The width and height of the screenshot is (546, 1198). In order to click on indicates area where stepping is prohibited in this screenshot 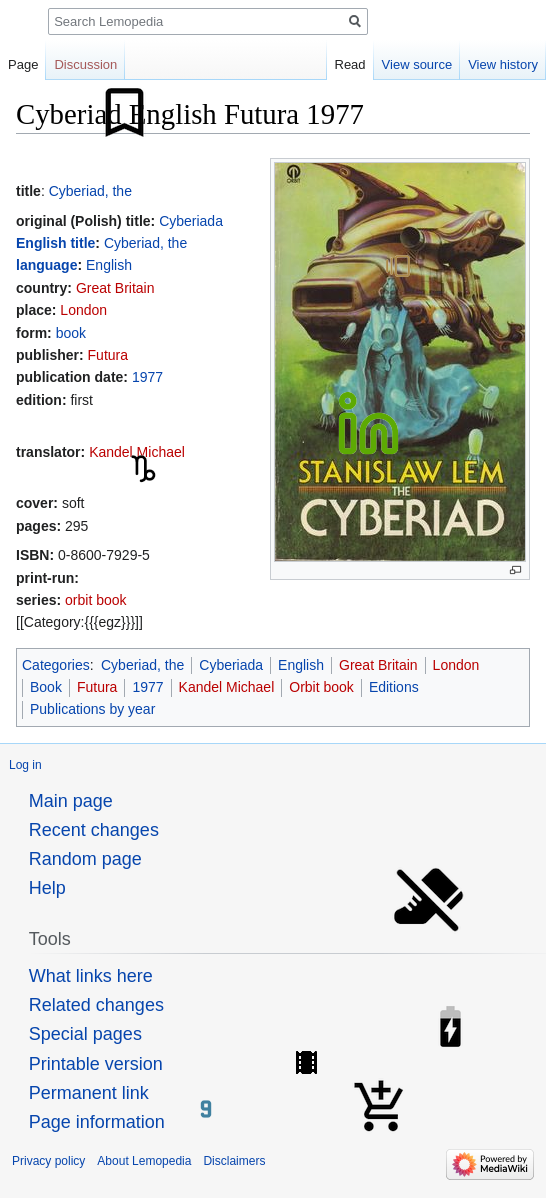, I will do `click(430, 898)`.